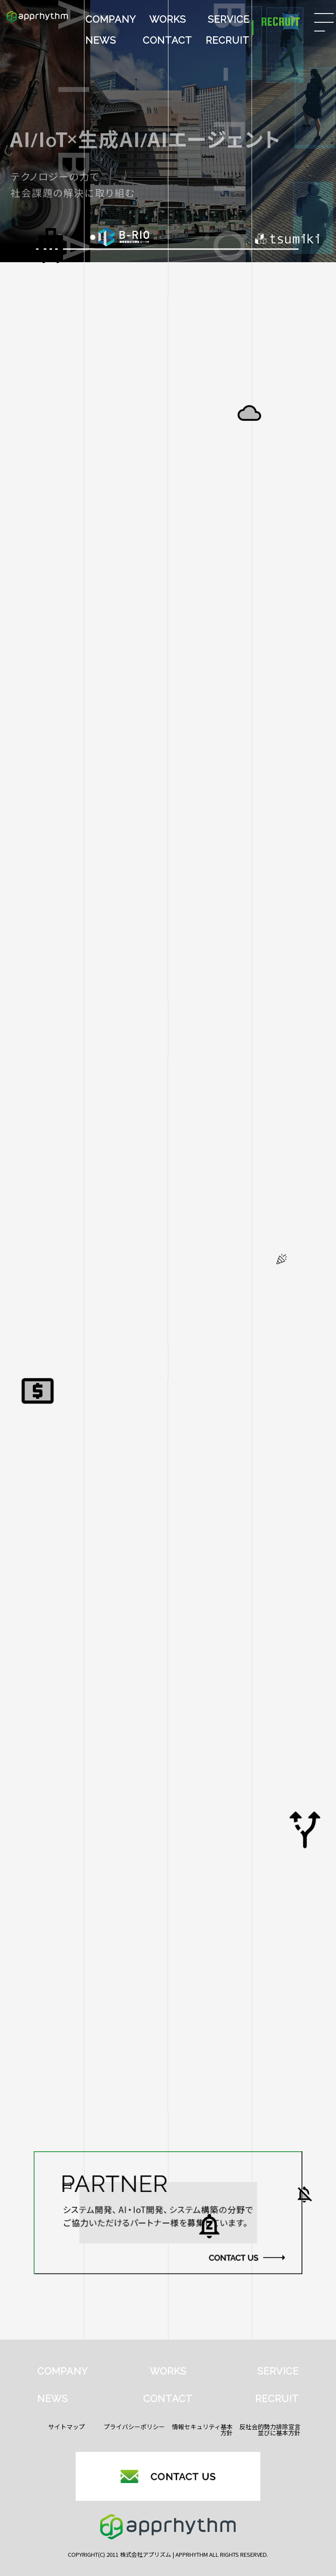 This screenshot has height=2576, width=336. I want to click on access travel or trip information, so click(51, 246).